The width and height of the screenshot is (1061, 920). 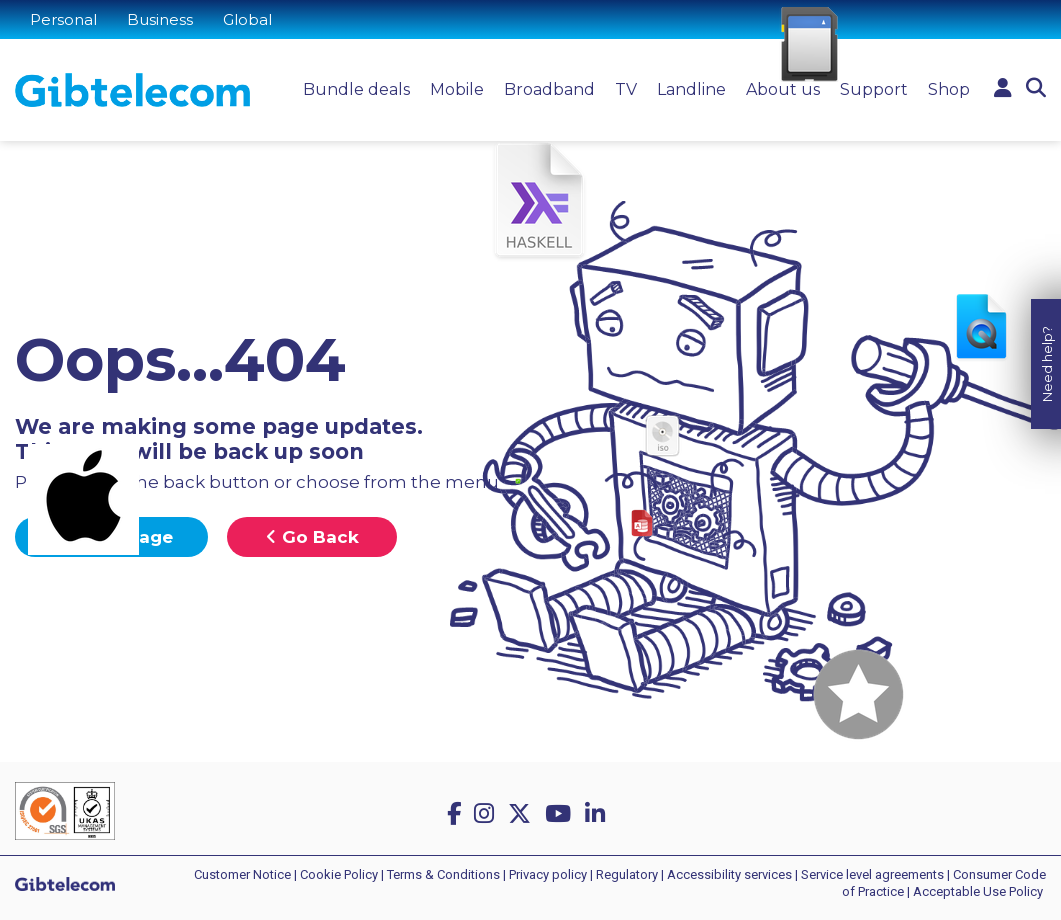 What do you see at coordinates (809, 44) in the screenshot?
I see `access SD card or memory card storage` at bounding box center [809, 44].